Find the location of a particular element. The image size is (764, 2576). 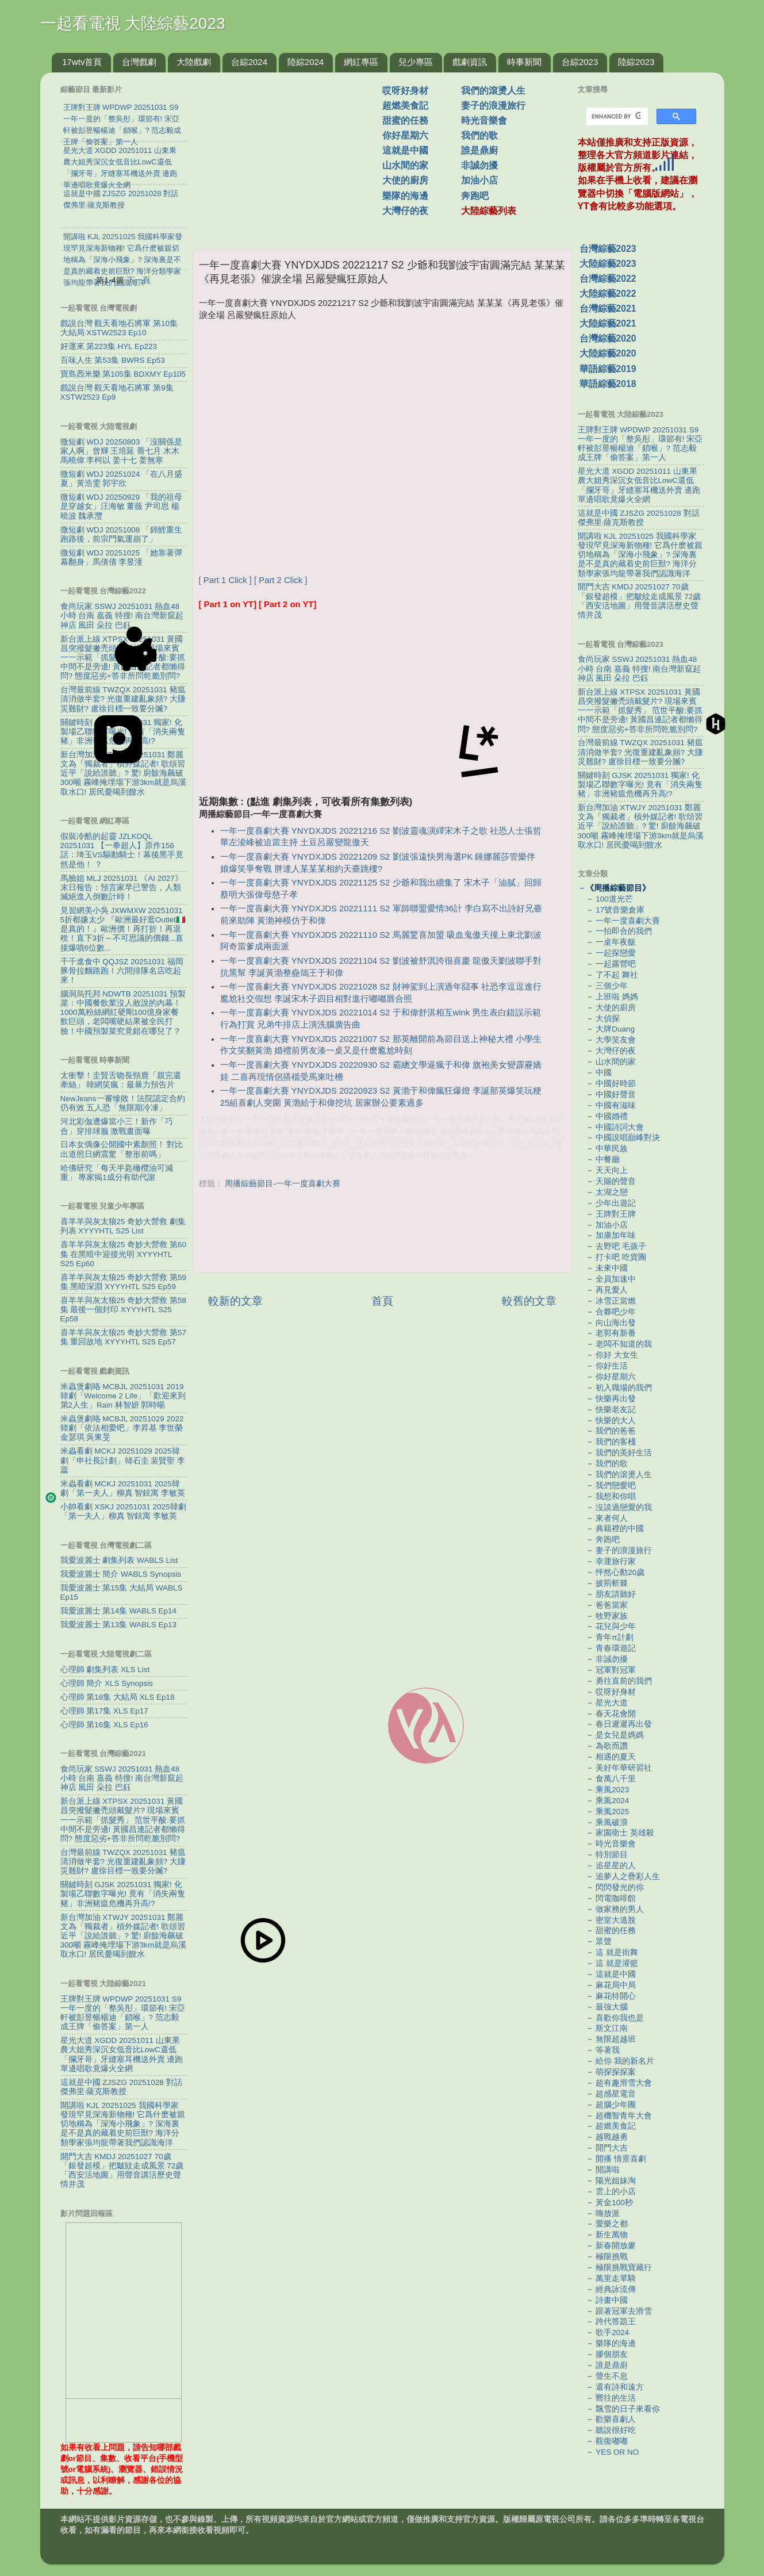

play media or video content is located at coordinates (263, 1940).